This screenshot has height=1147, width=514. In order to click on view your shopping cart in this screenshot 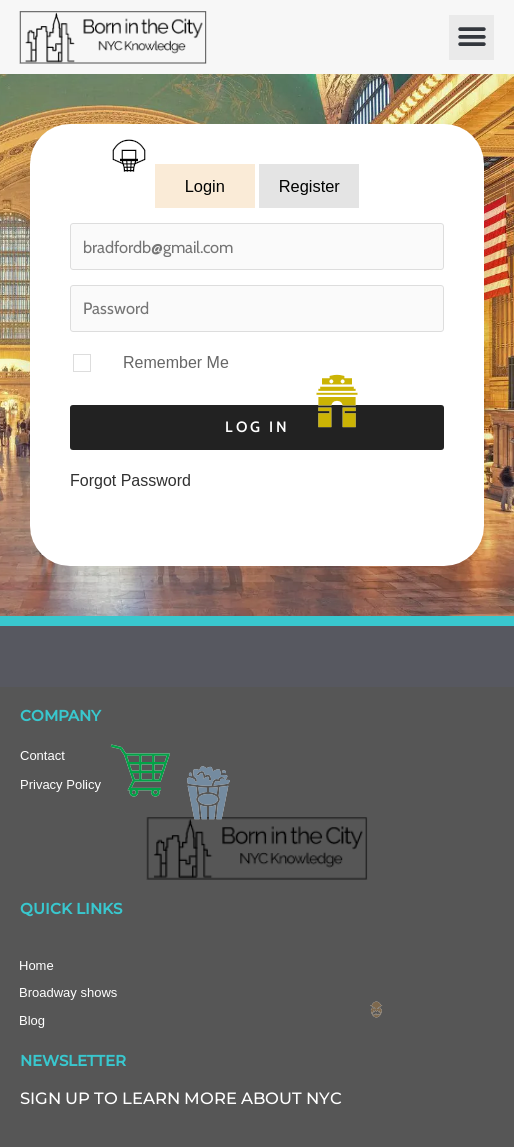, I will do `click(142, 770)`.